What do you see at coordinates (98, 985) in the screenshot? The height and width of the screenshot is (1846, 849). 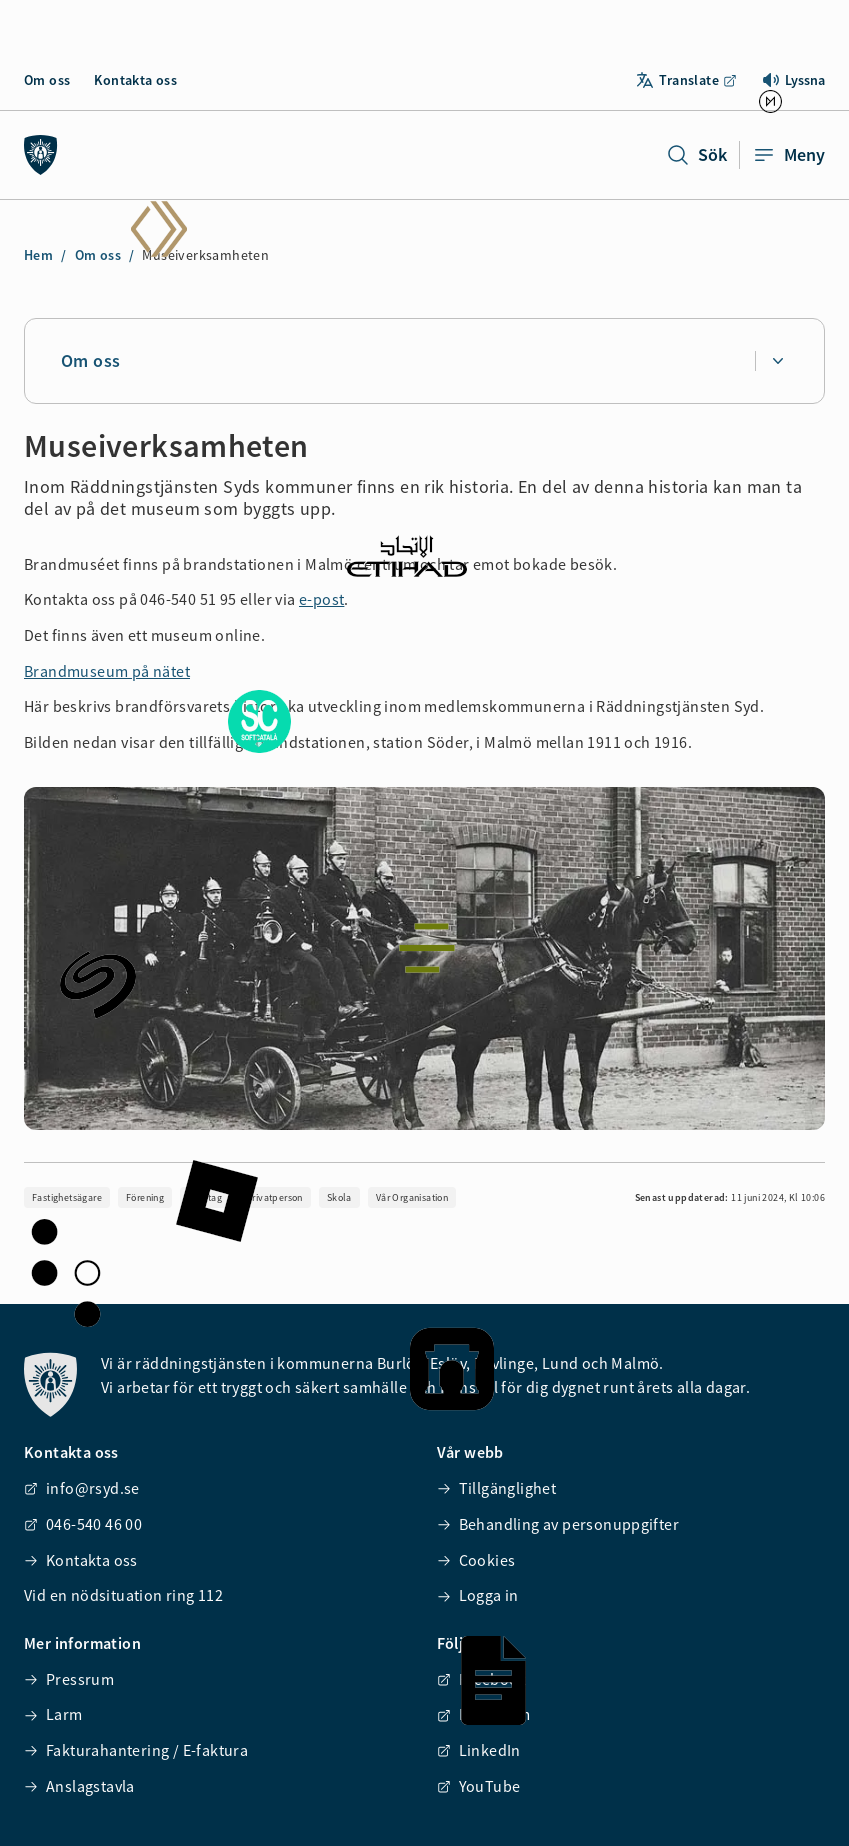 I see `seagate brand logo` at bounding box center [98, 985].